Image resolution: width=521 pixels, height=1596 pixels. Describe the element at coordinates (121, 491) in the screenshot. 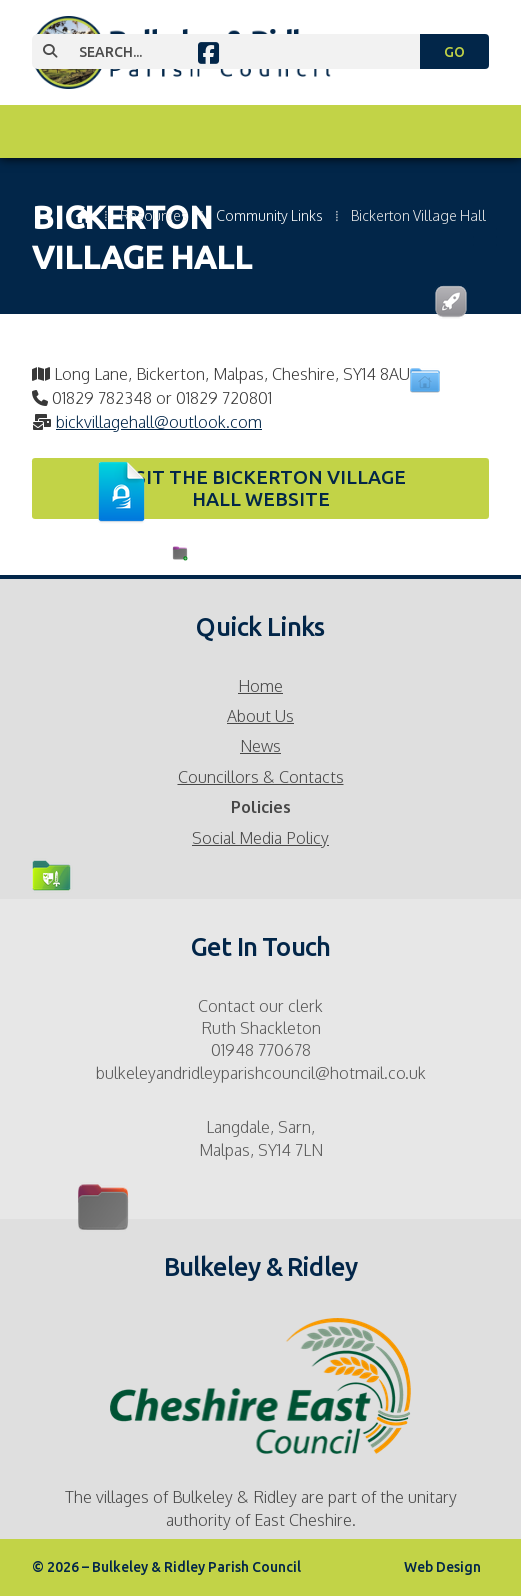

I see `a PGP-encrypted file` at that location.